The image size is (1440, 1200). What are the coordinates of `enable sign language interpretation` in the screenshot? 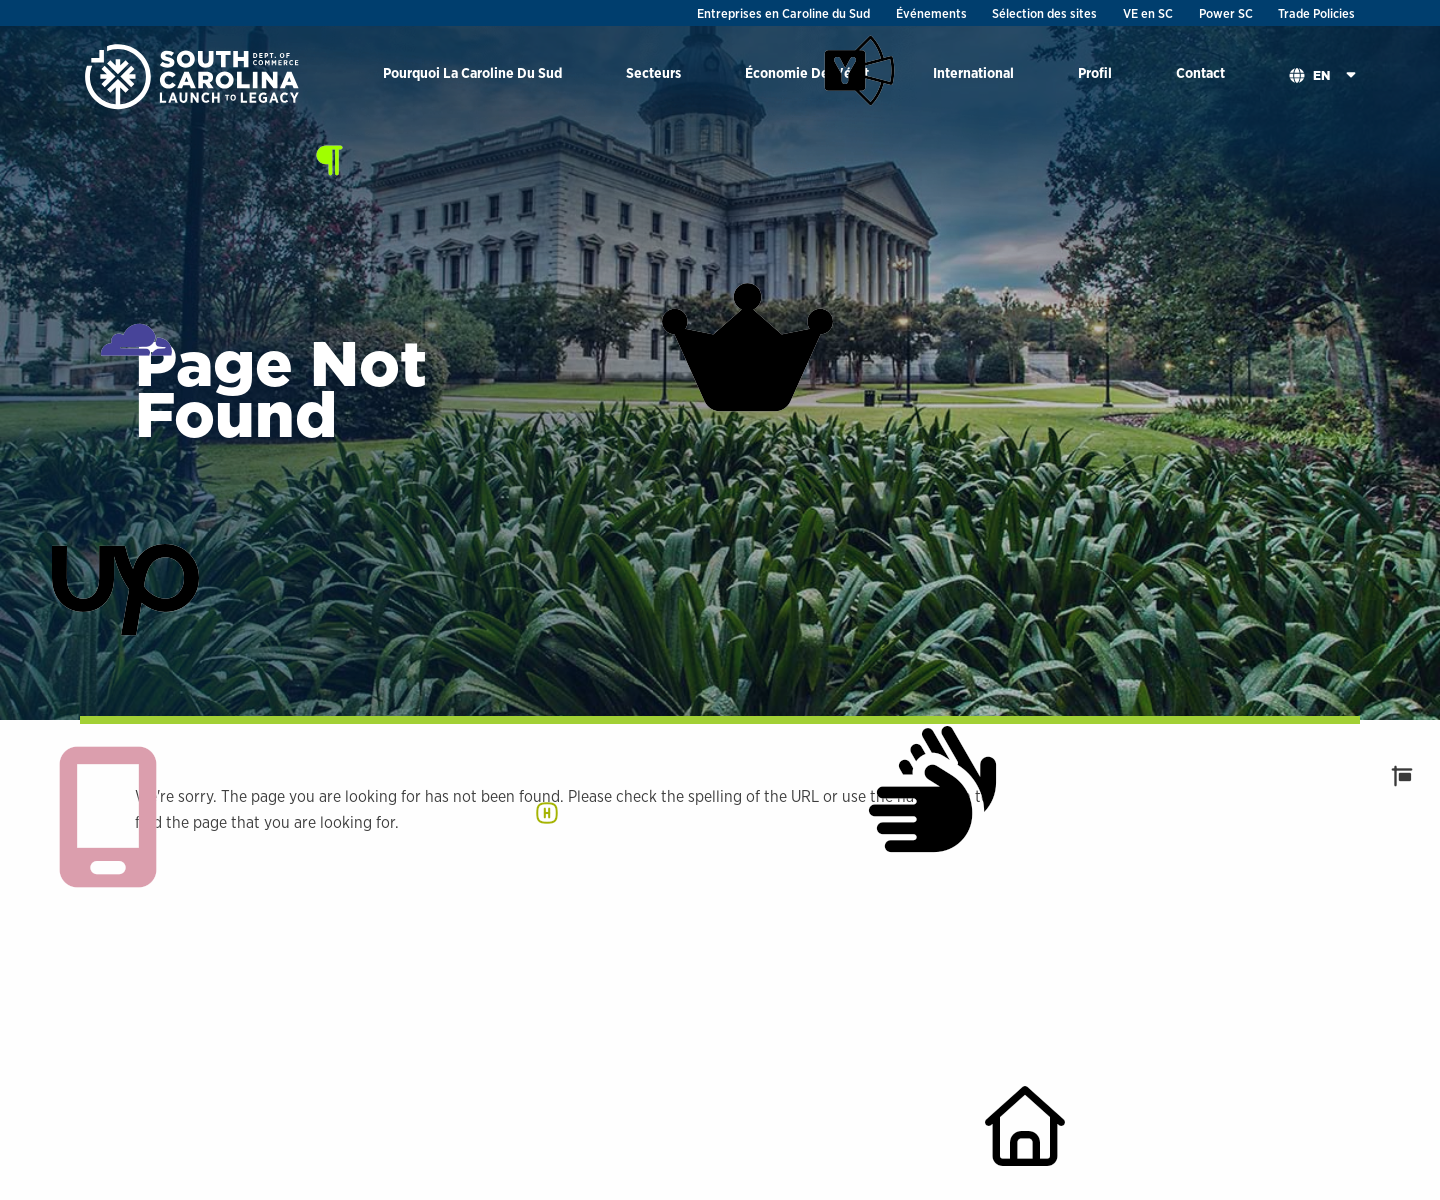 It's located at (932, 788).